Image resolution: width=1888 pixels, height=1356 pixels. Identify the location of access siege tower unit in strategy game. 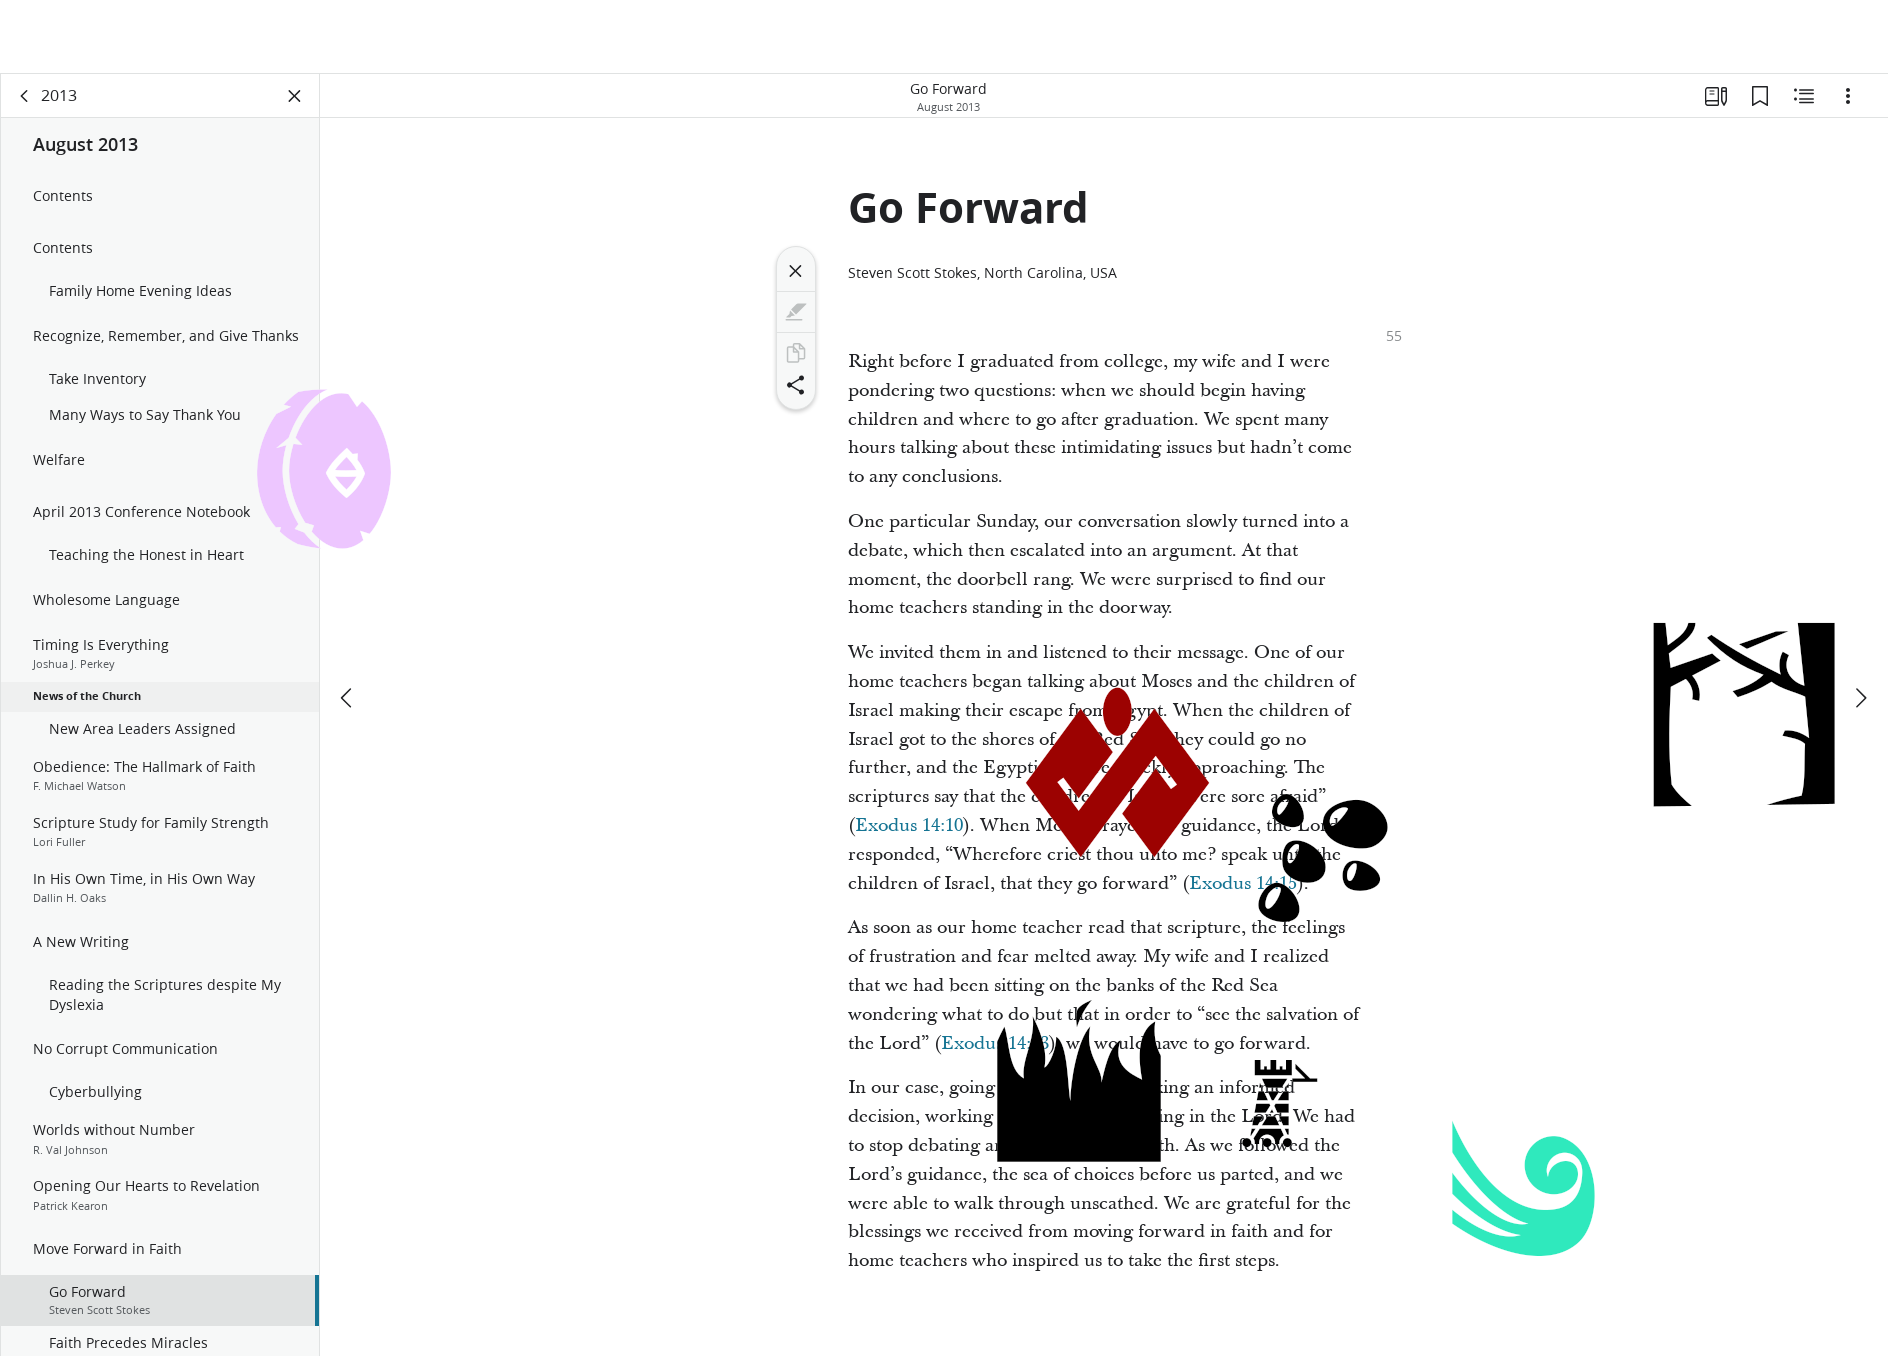
(1278, 1102).